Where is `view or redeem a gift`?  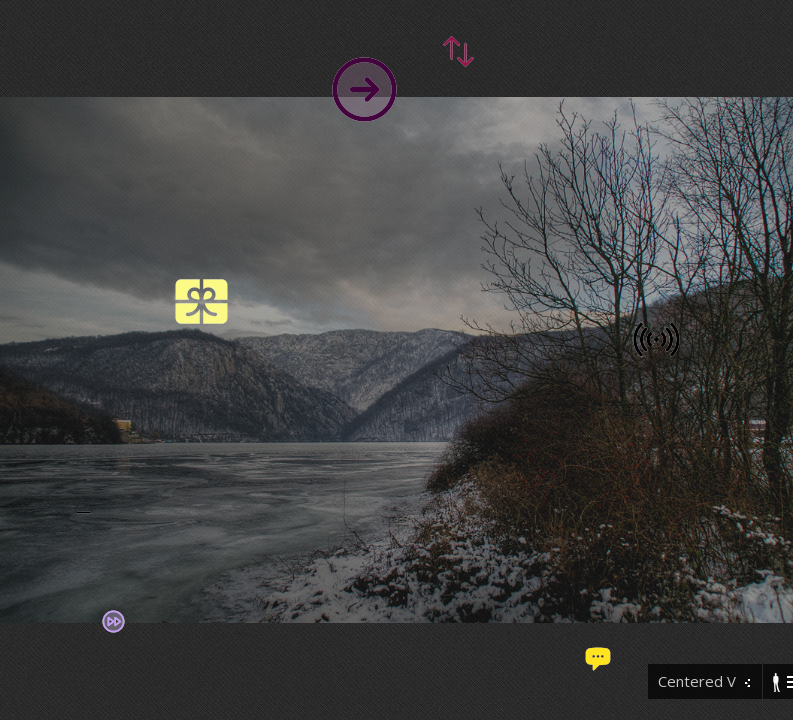
view or redeem a gift is located at coordinates (201, 301).